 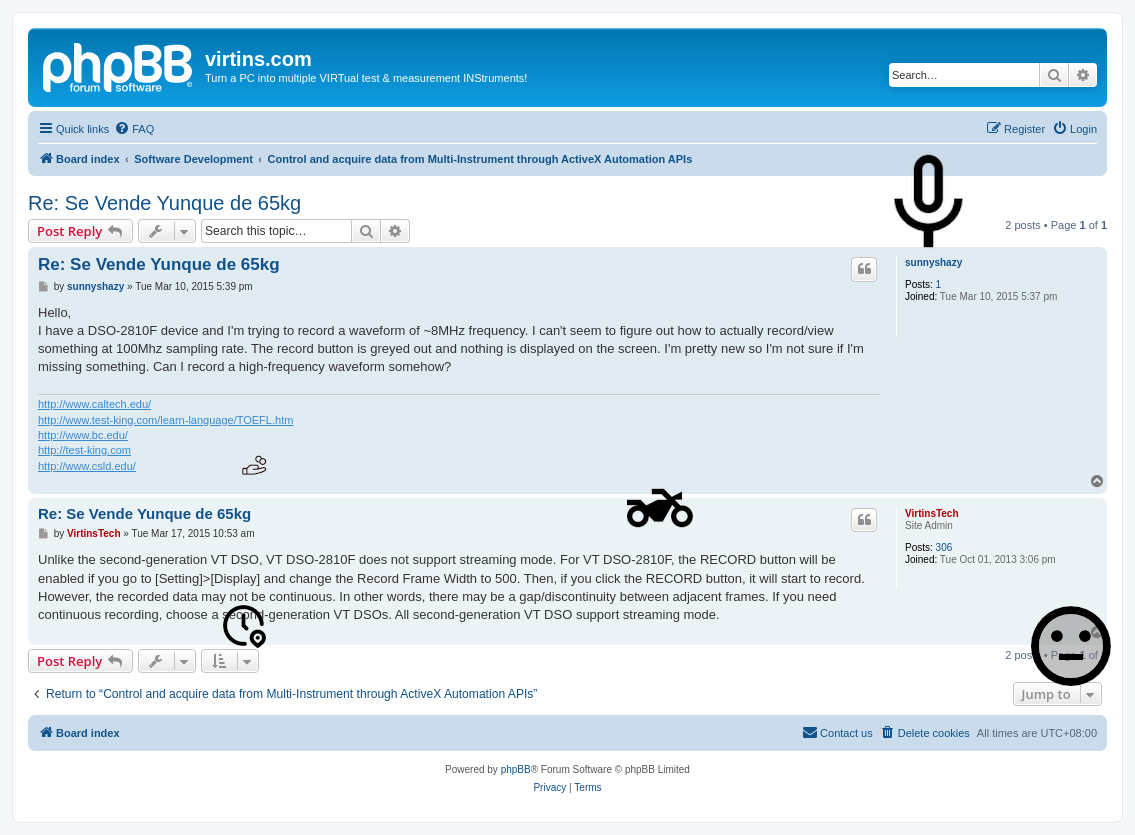 What do you see at coordinates (255, 466) in the screenshot?
I see `make a payment or donation` at bounding box center [255, 466].